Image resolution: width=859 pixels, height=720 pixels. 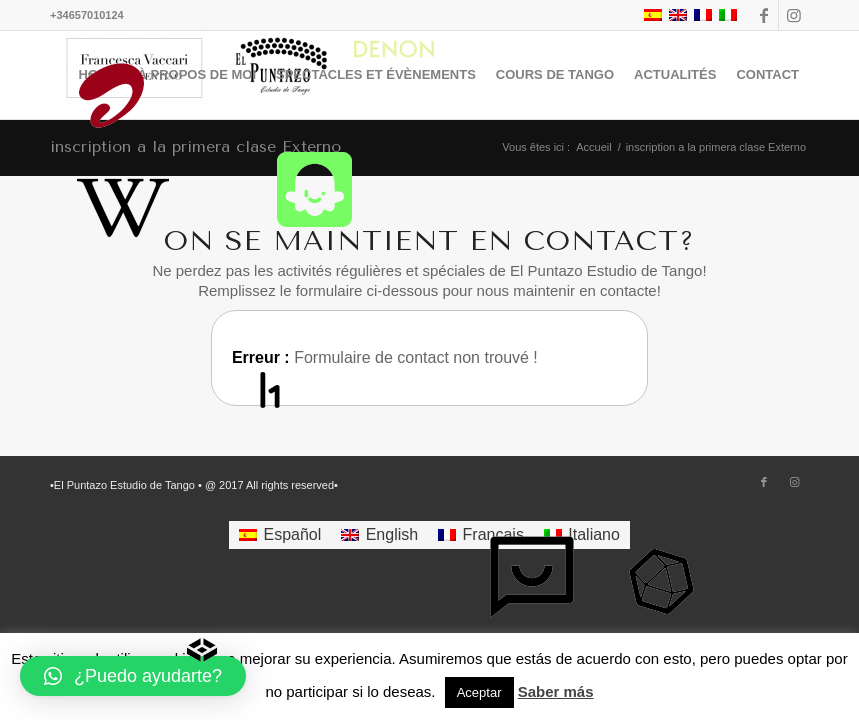 What do you see at coordinates (394, 49) in the screenshot?
I see `denon brand logo` at bounding box center [394, 49].